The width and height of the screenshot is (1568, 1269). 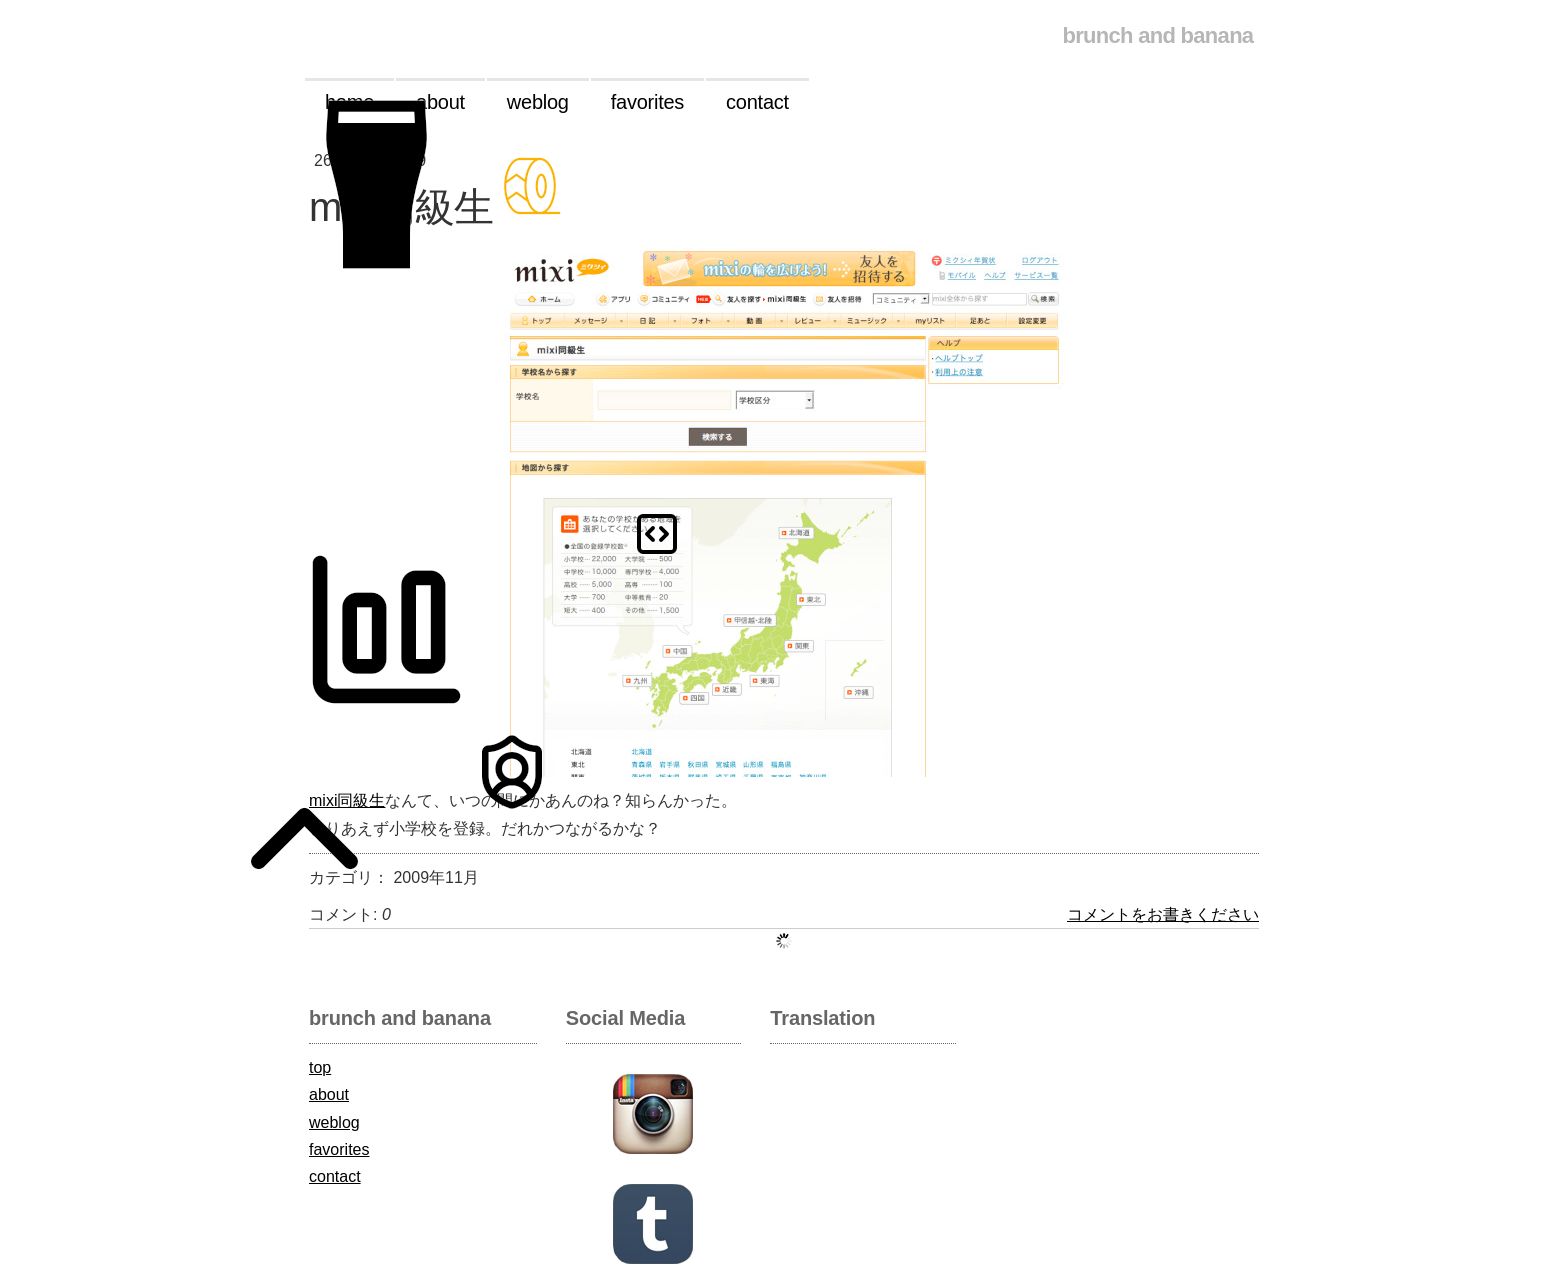 I want to click on collapse an expanded section, so click(x=304, y=838).